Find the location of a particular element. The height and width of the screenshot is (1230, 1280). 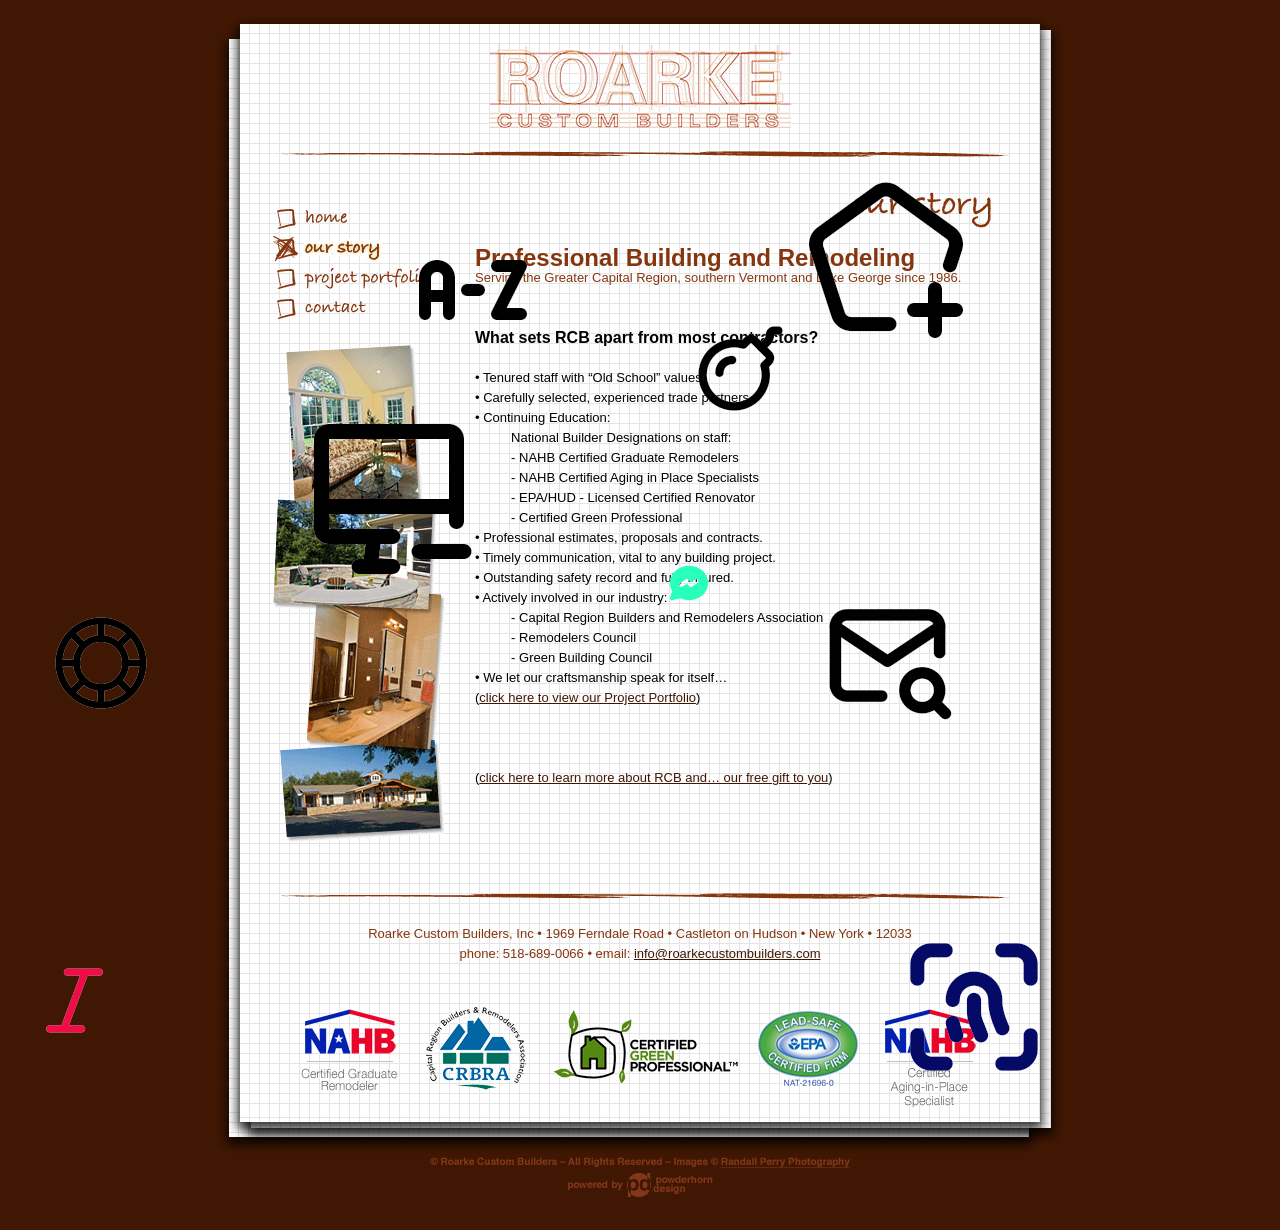

remove a desktop device from your account is located at coordinates (389, 499).